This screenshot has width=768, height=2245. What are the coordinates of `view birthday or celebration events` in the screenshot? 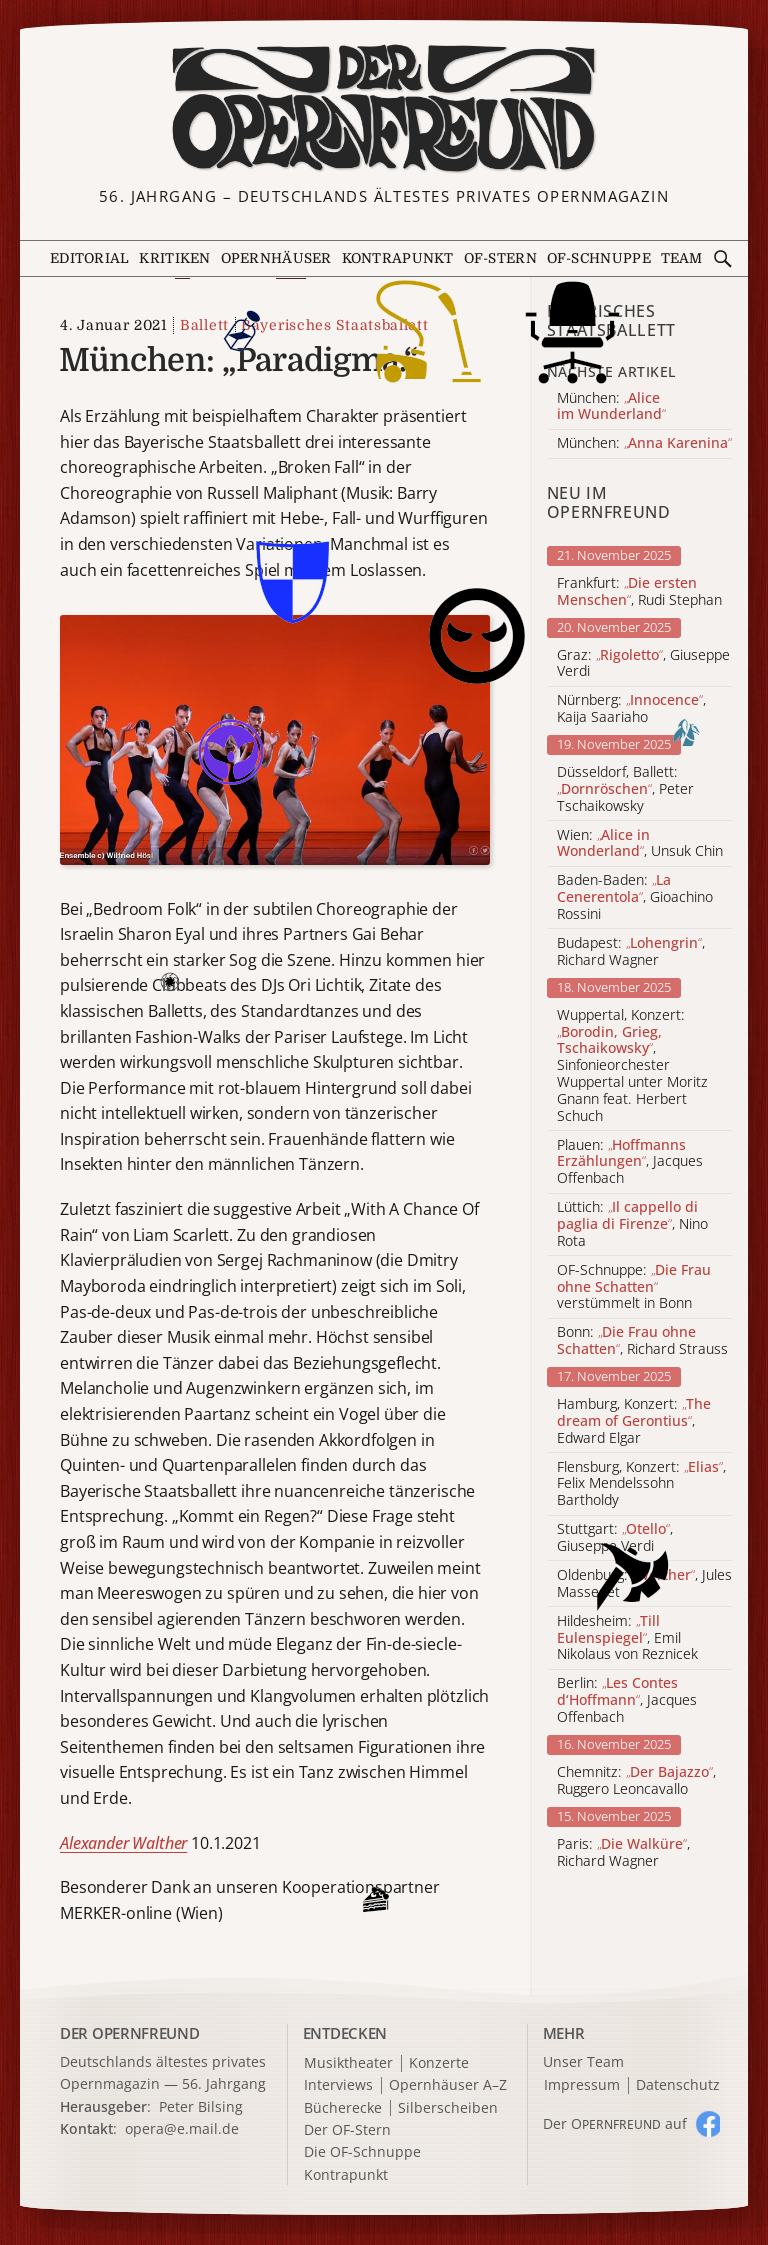 It's located at (376, 1900).